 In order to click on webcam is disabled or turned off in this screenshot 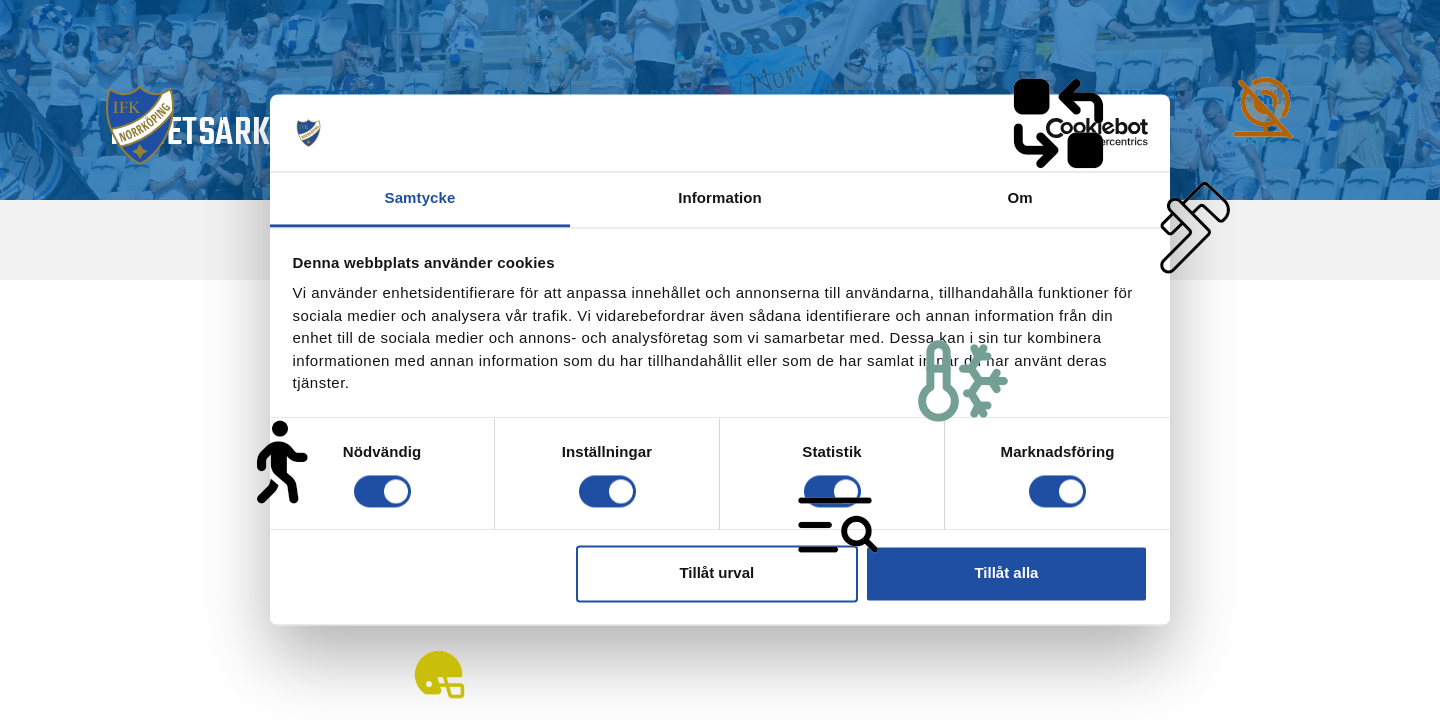, I will do `click(1265, 109)`.